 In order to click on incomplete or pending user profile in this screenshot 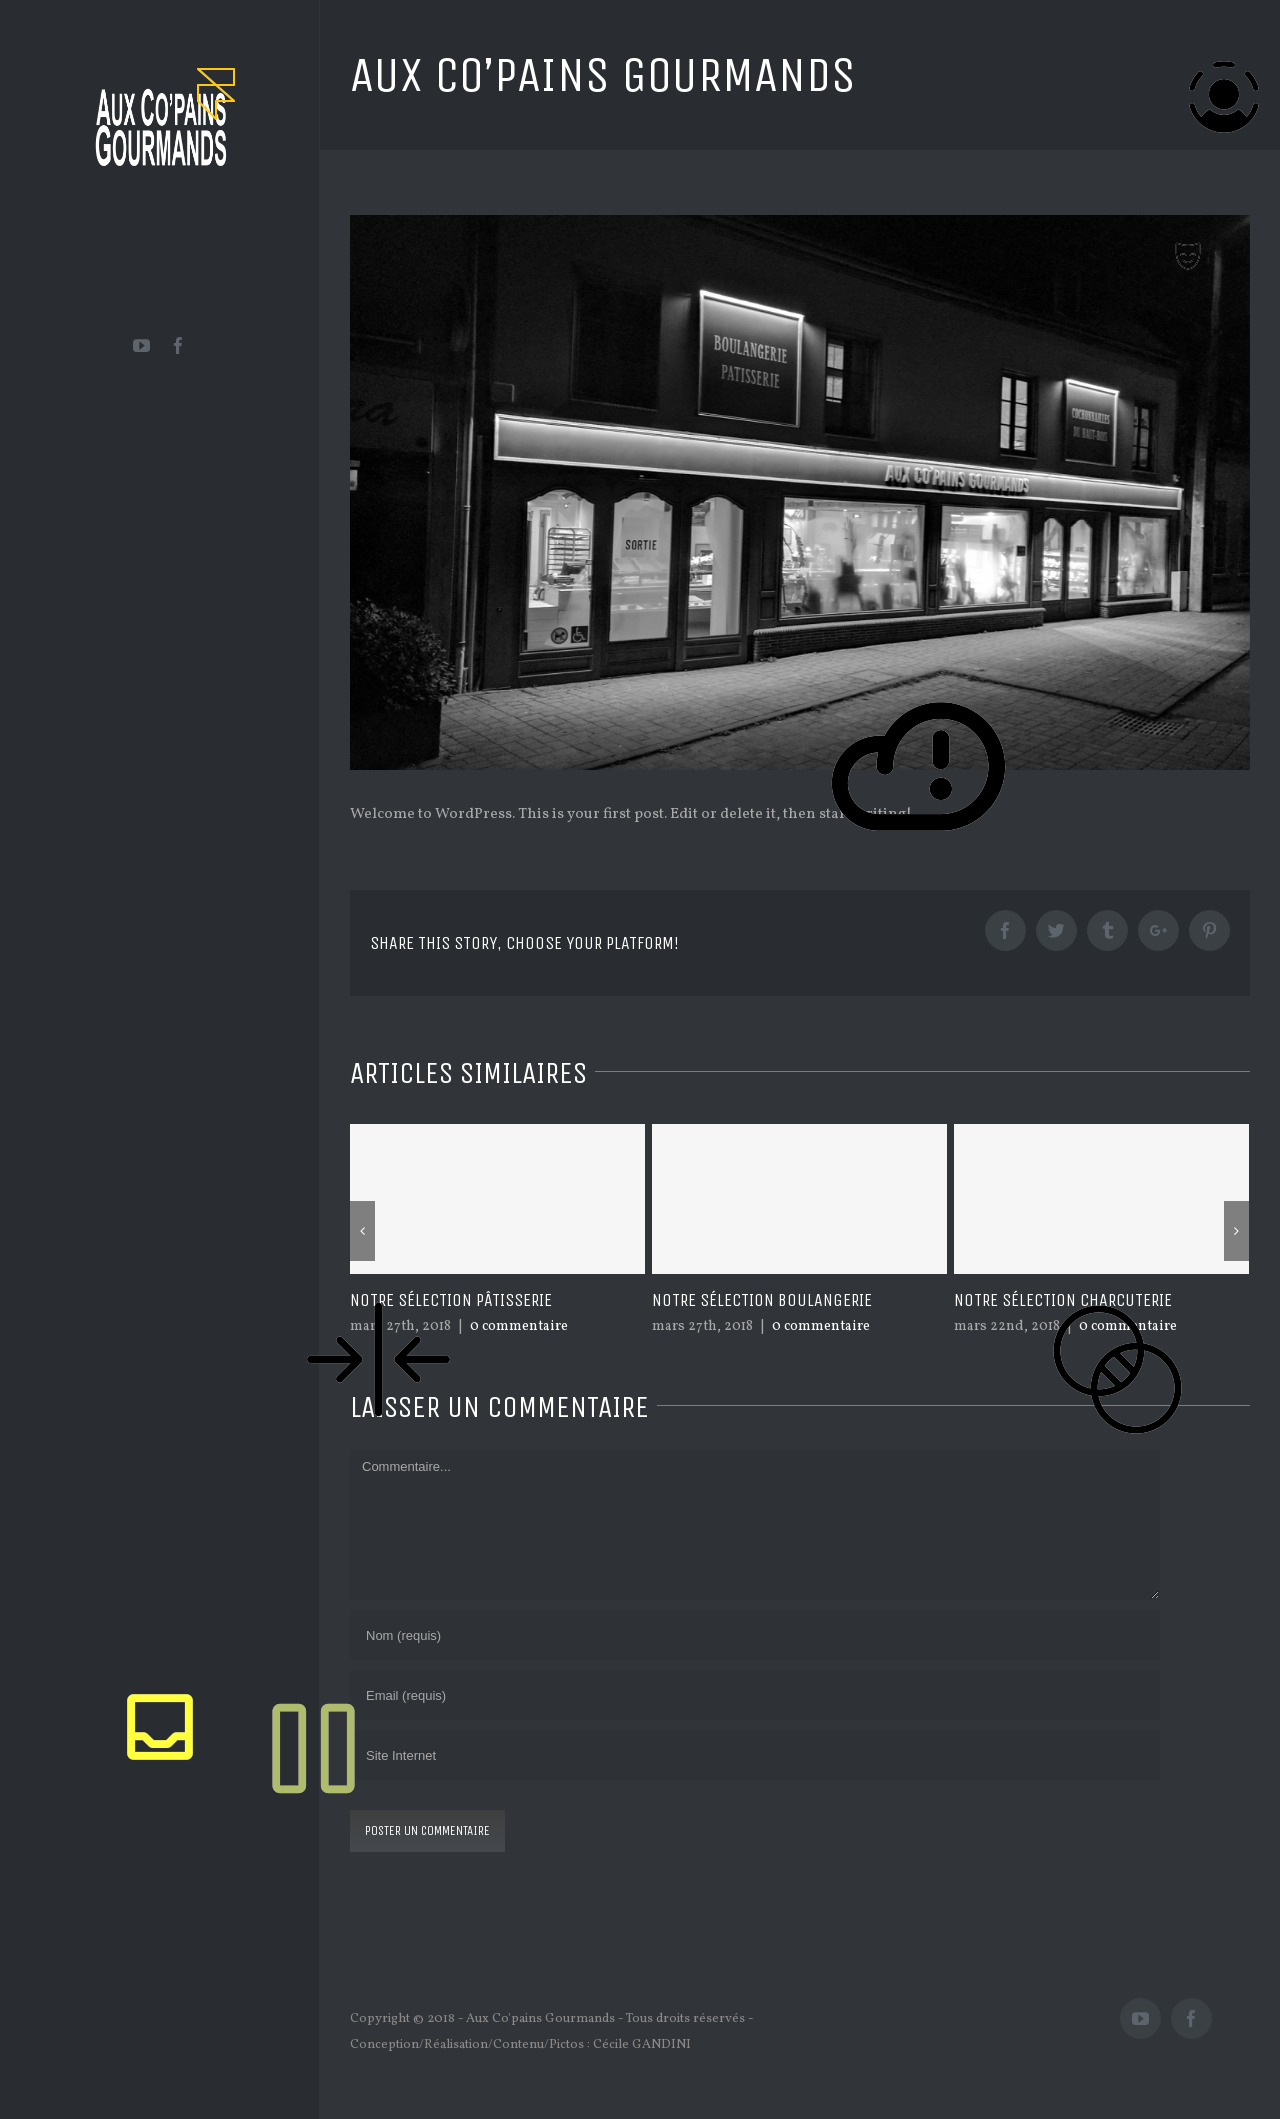, I will do `click(1224, 97)`.